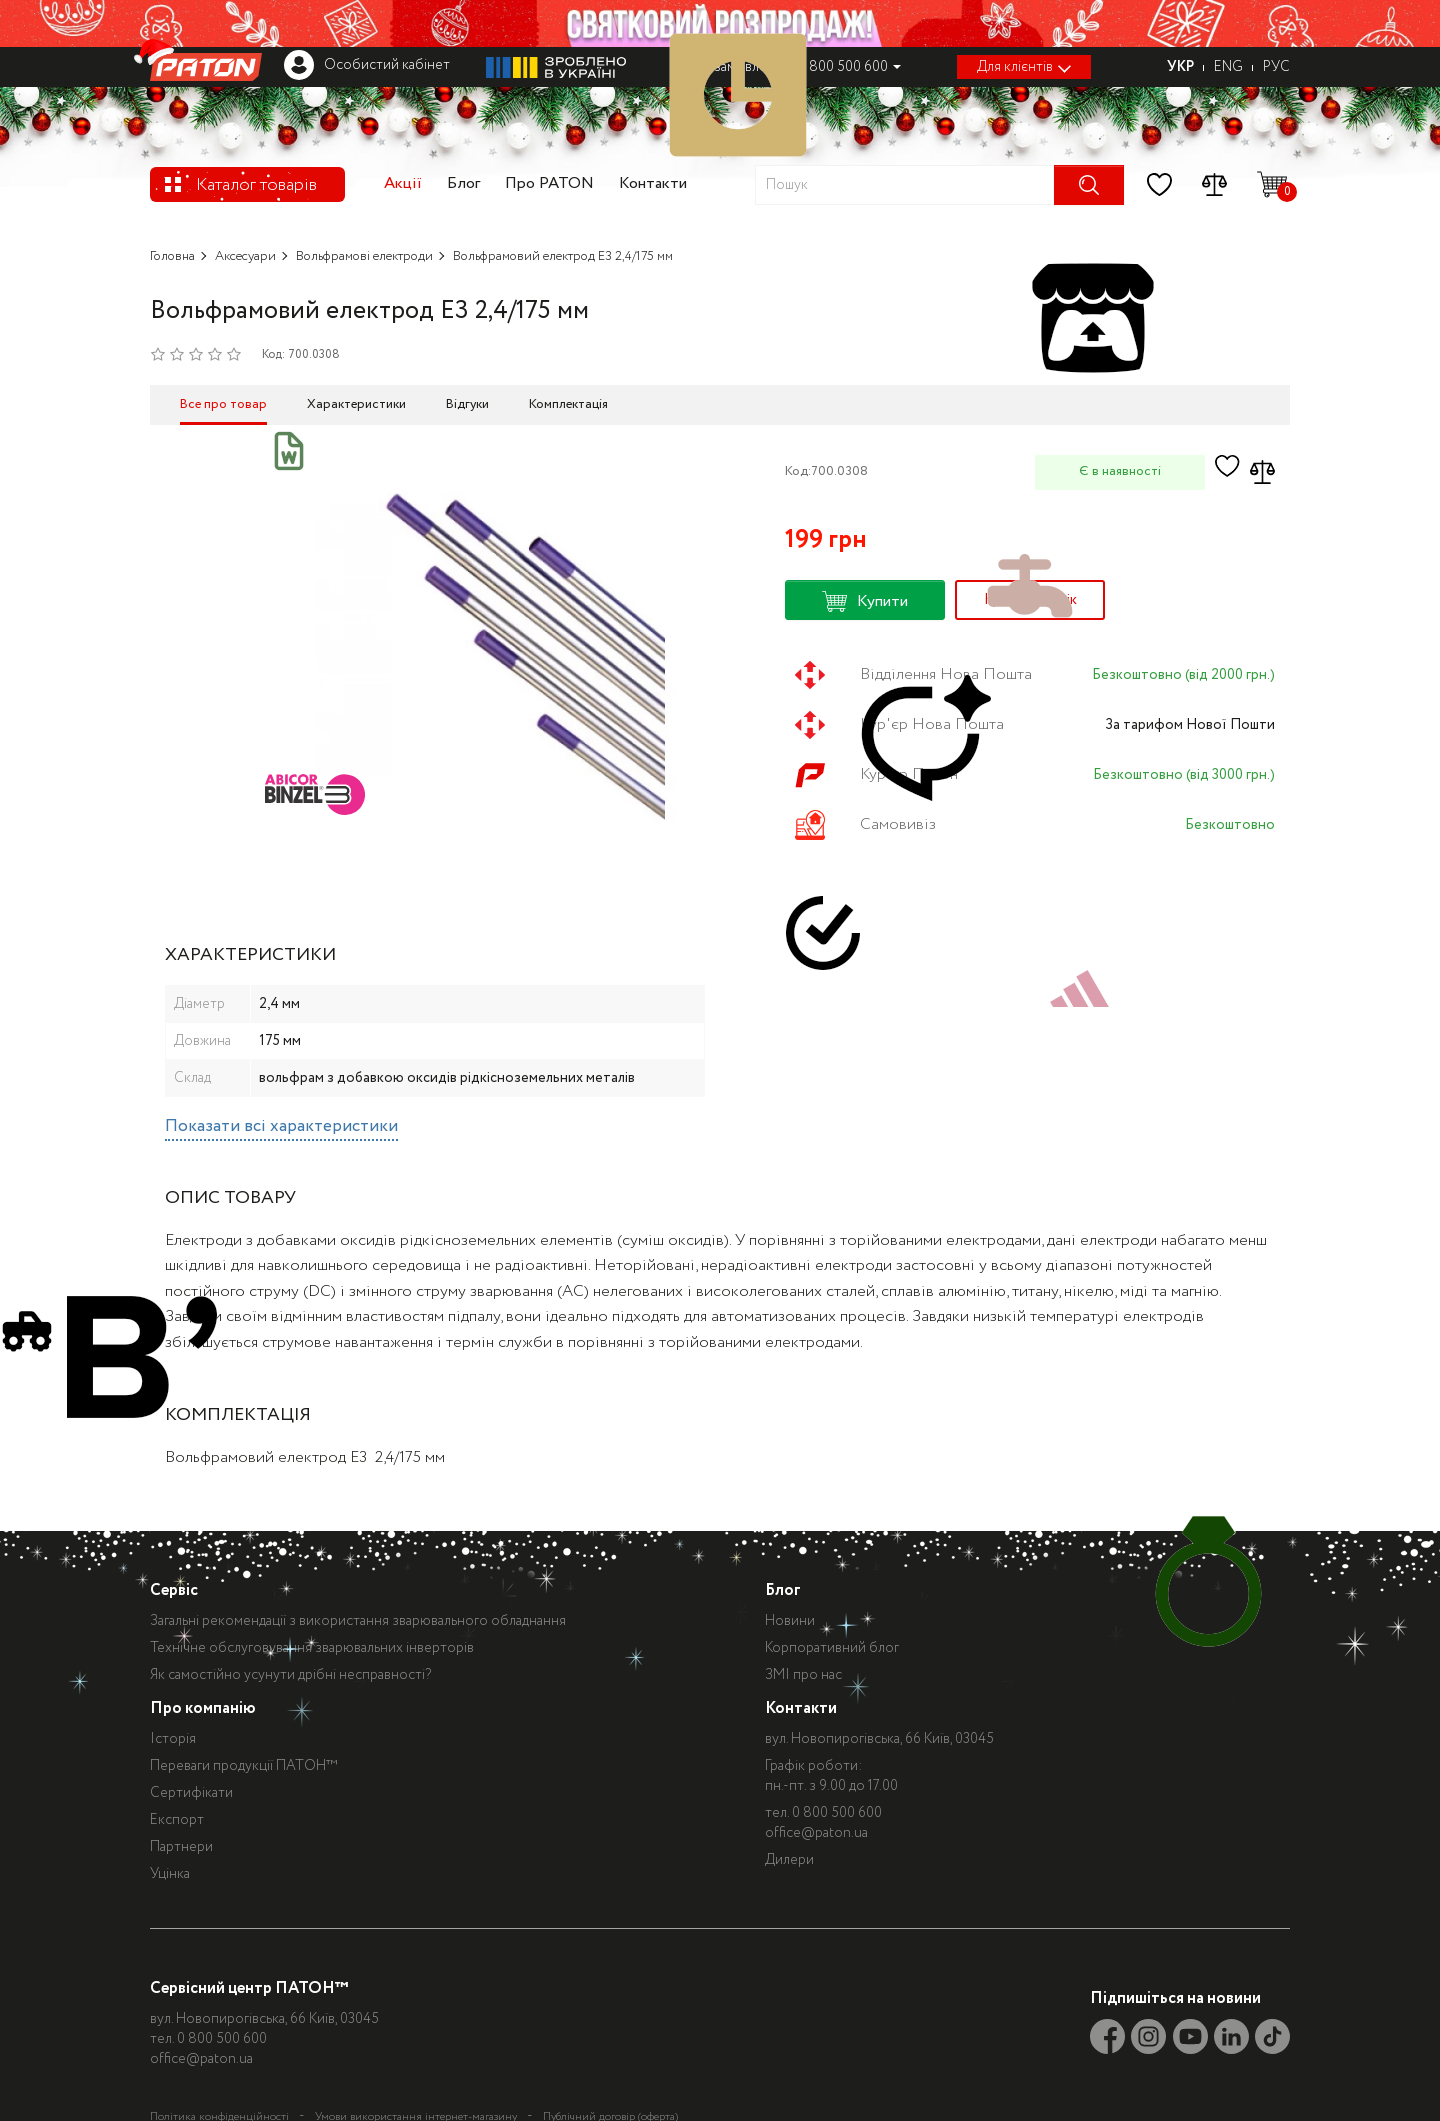  What do you see at coordinates (920, 739) in the screenshot?
I see `start a conversation with AI assistant` at bounding box center [920, 739].